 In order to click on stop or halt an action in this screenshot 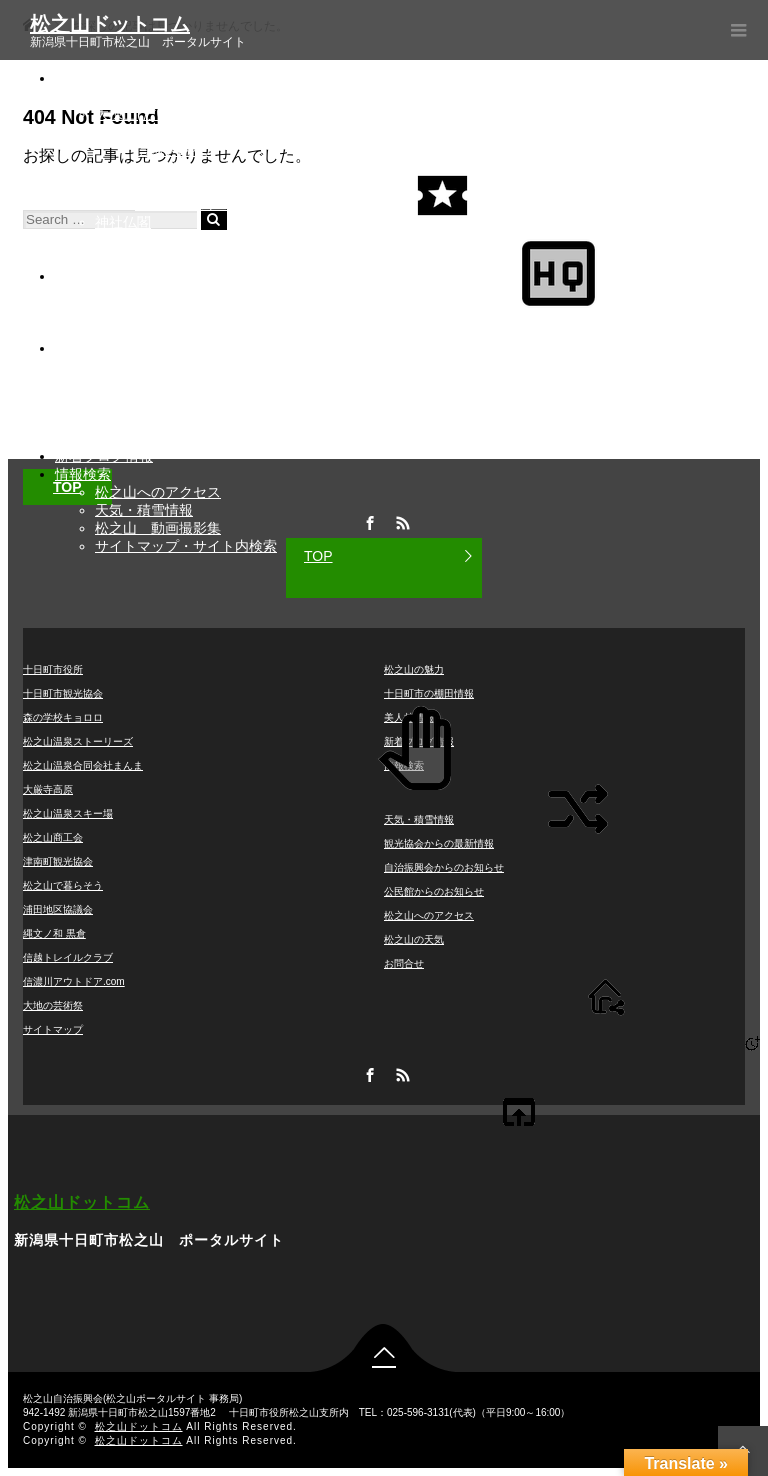, I will do `click(416, 748)`.